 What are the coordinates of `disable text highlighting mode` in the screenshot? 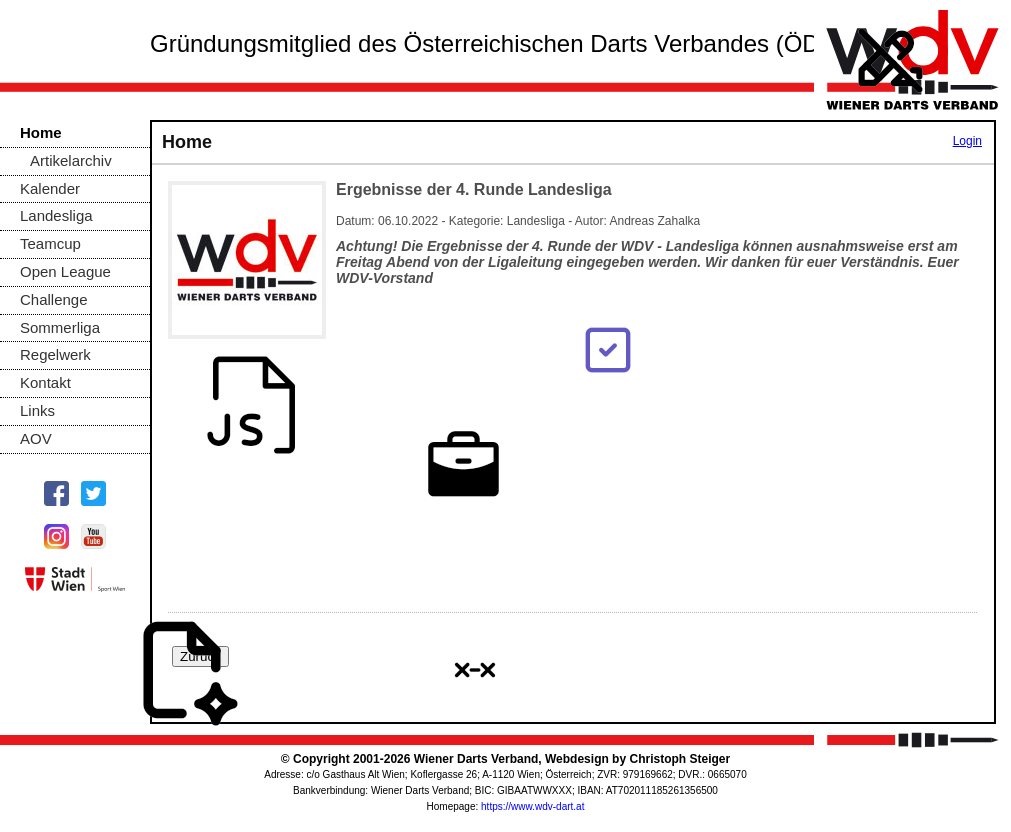 It's located at (890, 60).